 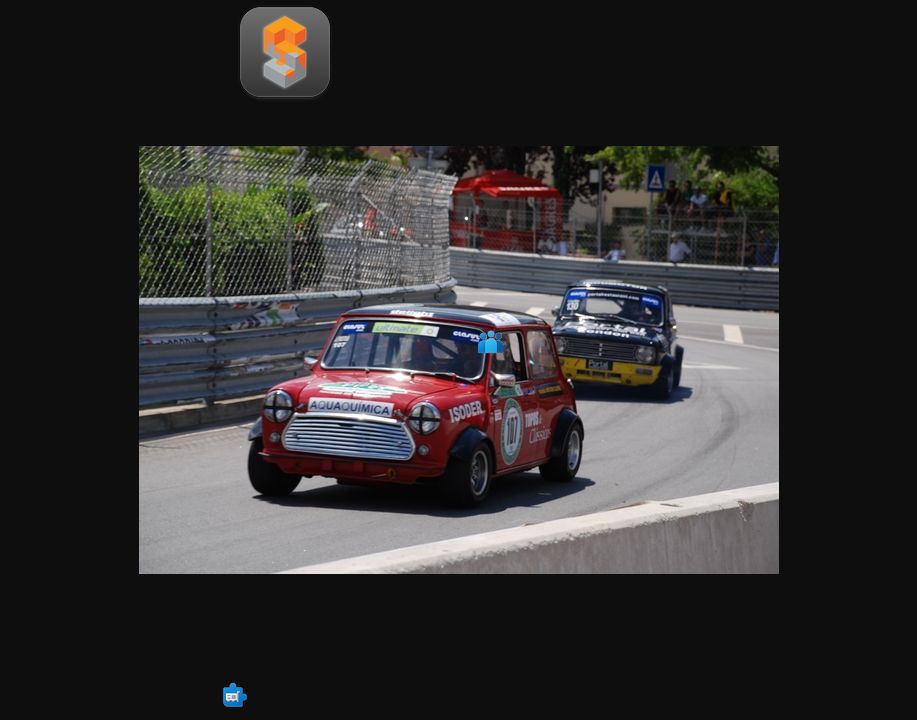 What do you see at coordinates (285, 52) in the screenshot?
I see `open splash app` at bounding box center [285, 52].